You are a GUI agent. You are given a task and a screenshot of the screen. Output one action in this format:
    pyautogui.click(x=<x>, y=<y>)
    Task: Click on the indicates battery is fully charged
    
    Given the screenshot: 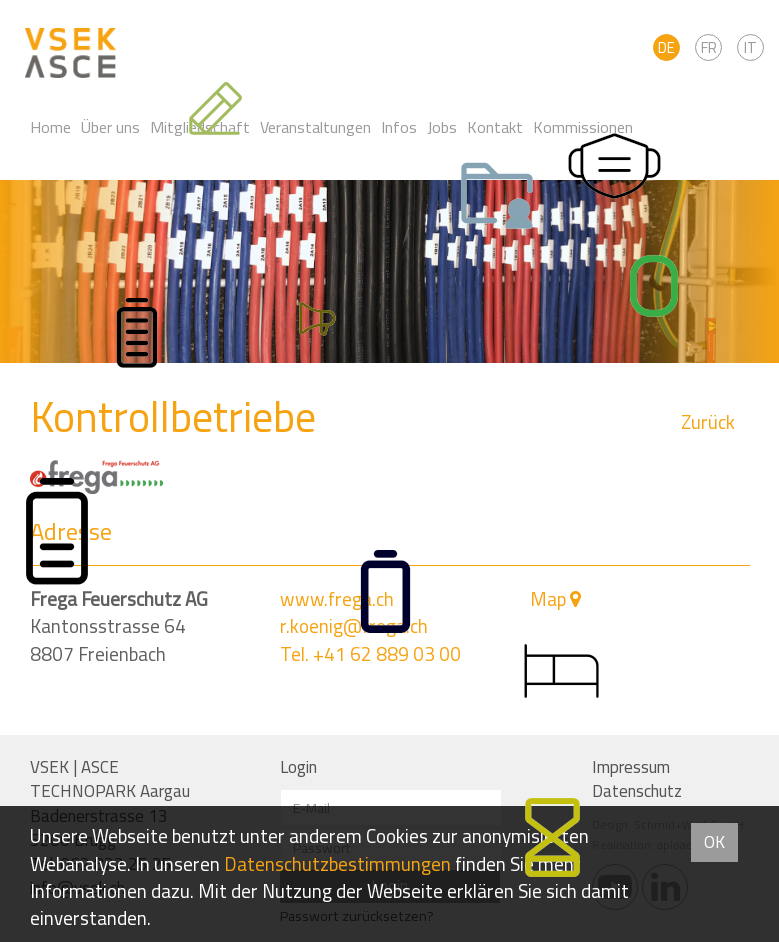 What is the action you would take?
    pyautogui.click(x=137, y=334)
    